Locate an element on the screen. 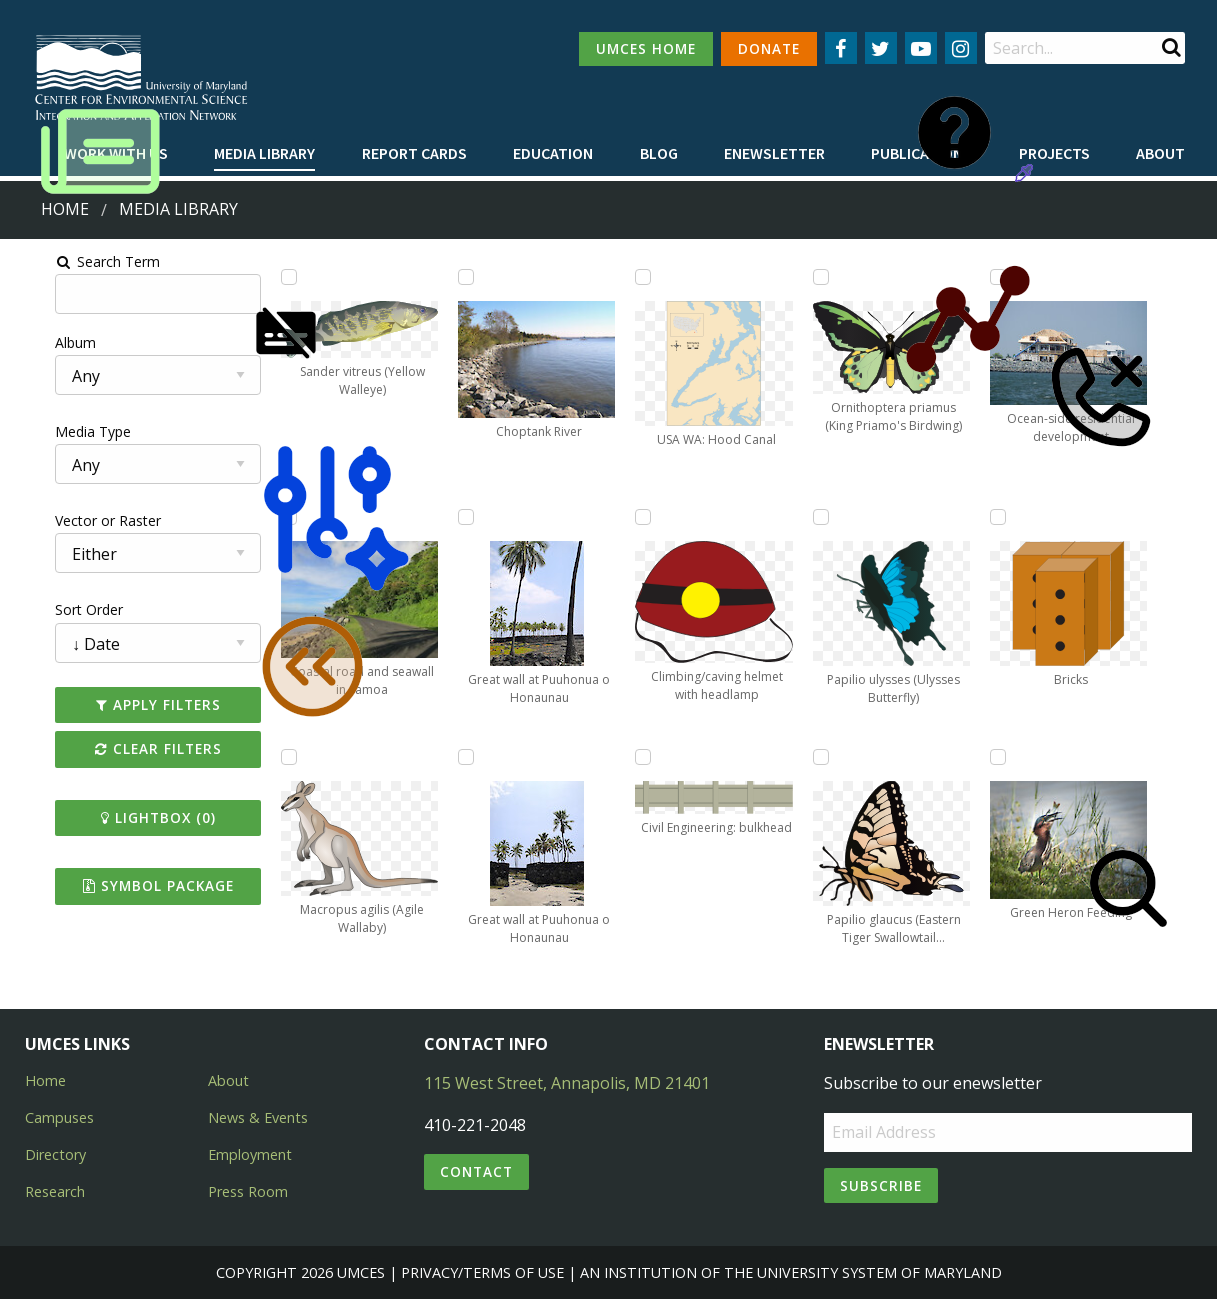 The image size is (1217, 1299). view news articles or updates is located at coordinates (104, 151).